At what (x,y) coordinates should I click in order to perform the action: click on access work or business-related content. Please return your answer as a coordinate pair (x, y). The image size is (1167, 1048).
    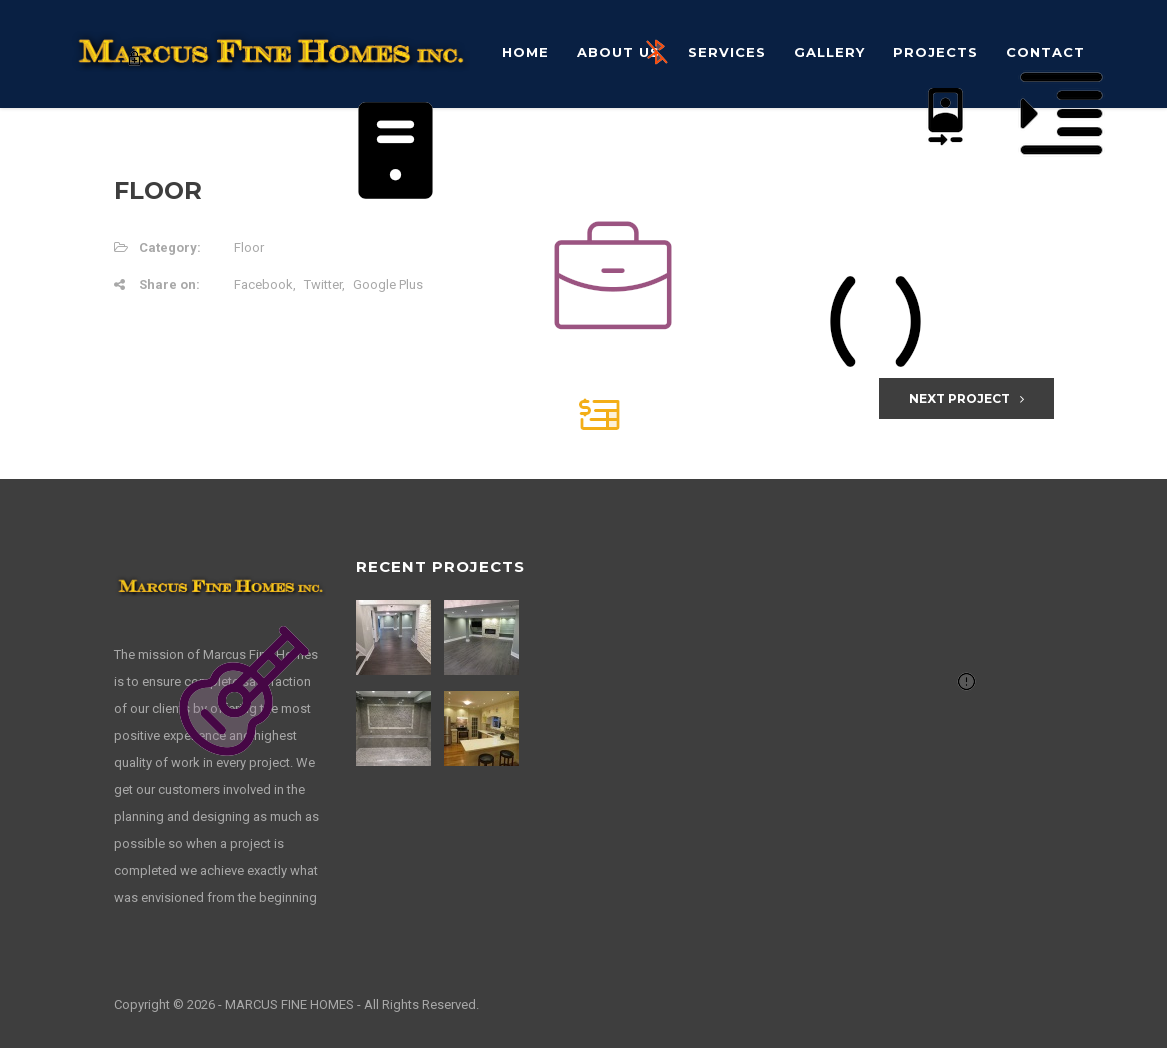
    Looking at the image, I should click on (613, 280).